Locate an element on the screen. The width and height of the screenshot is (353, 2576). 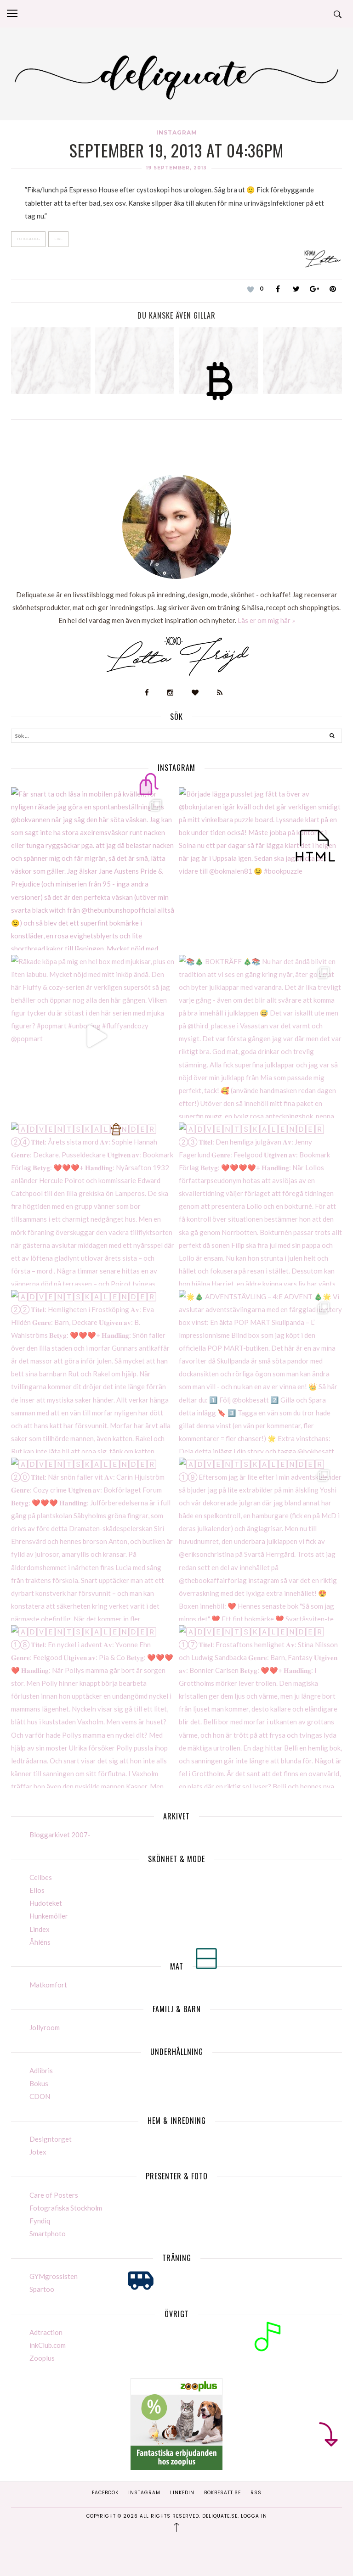
access music or audio player is located at coordinates (268, 2336).